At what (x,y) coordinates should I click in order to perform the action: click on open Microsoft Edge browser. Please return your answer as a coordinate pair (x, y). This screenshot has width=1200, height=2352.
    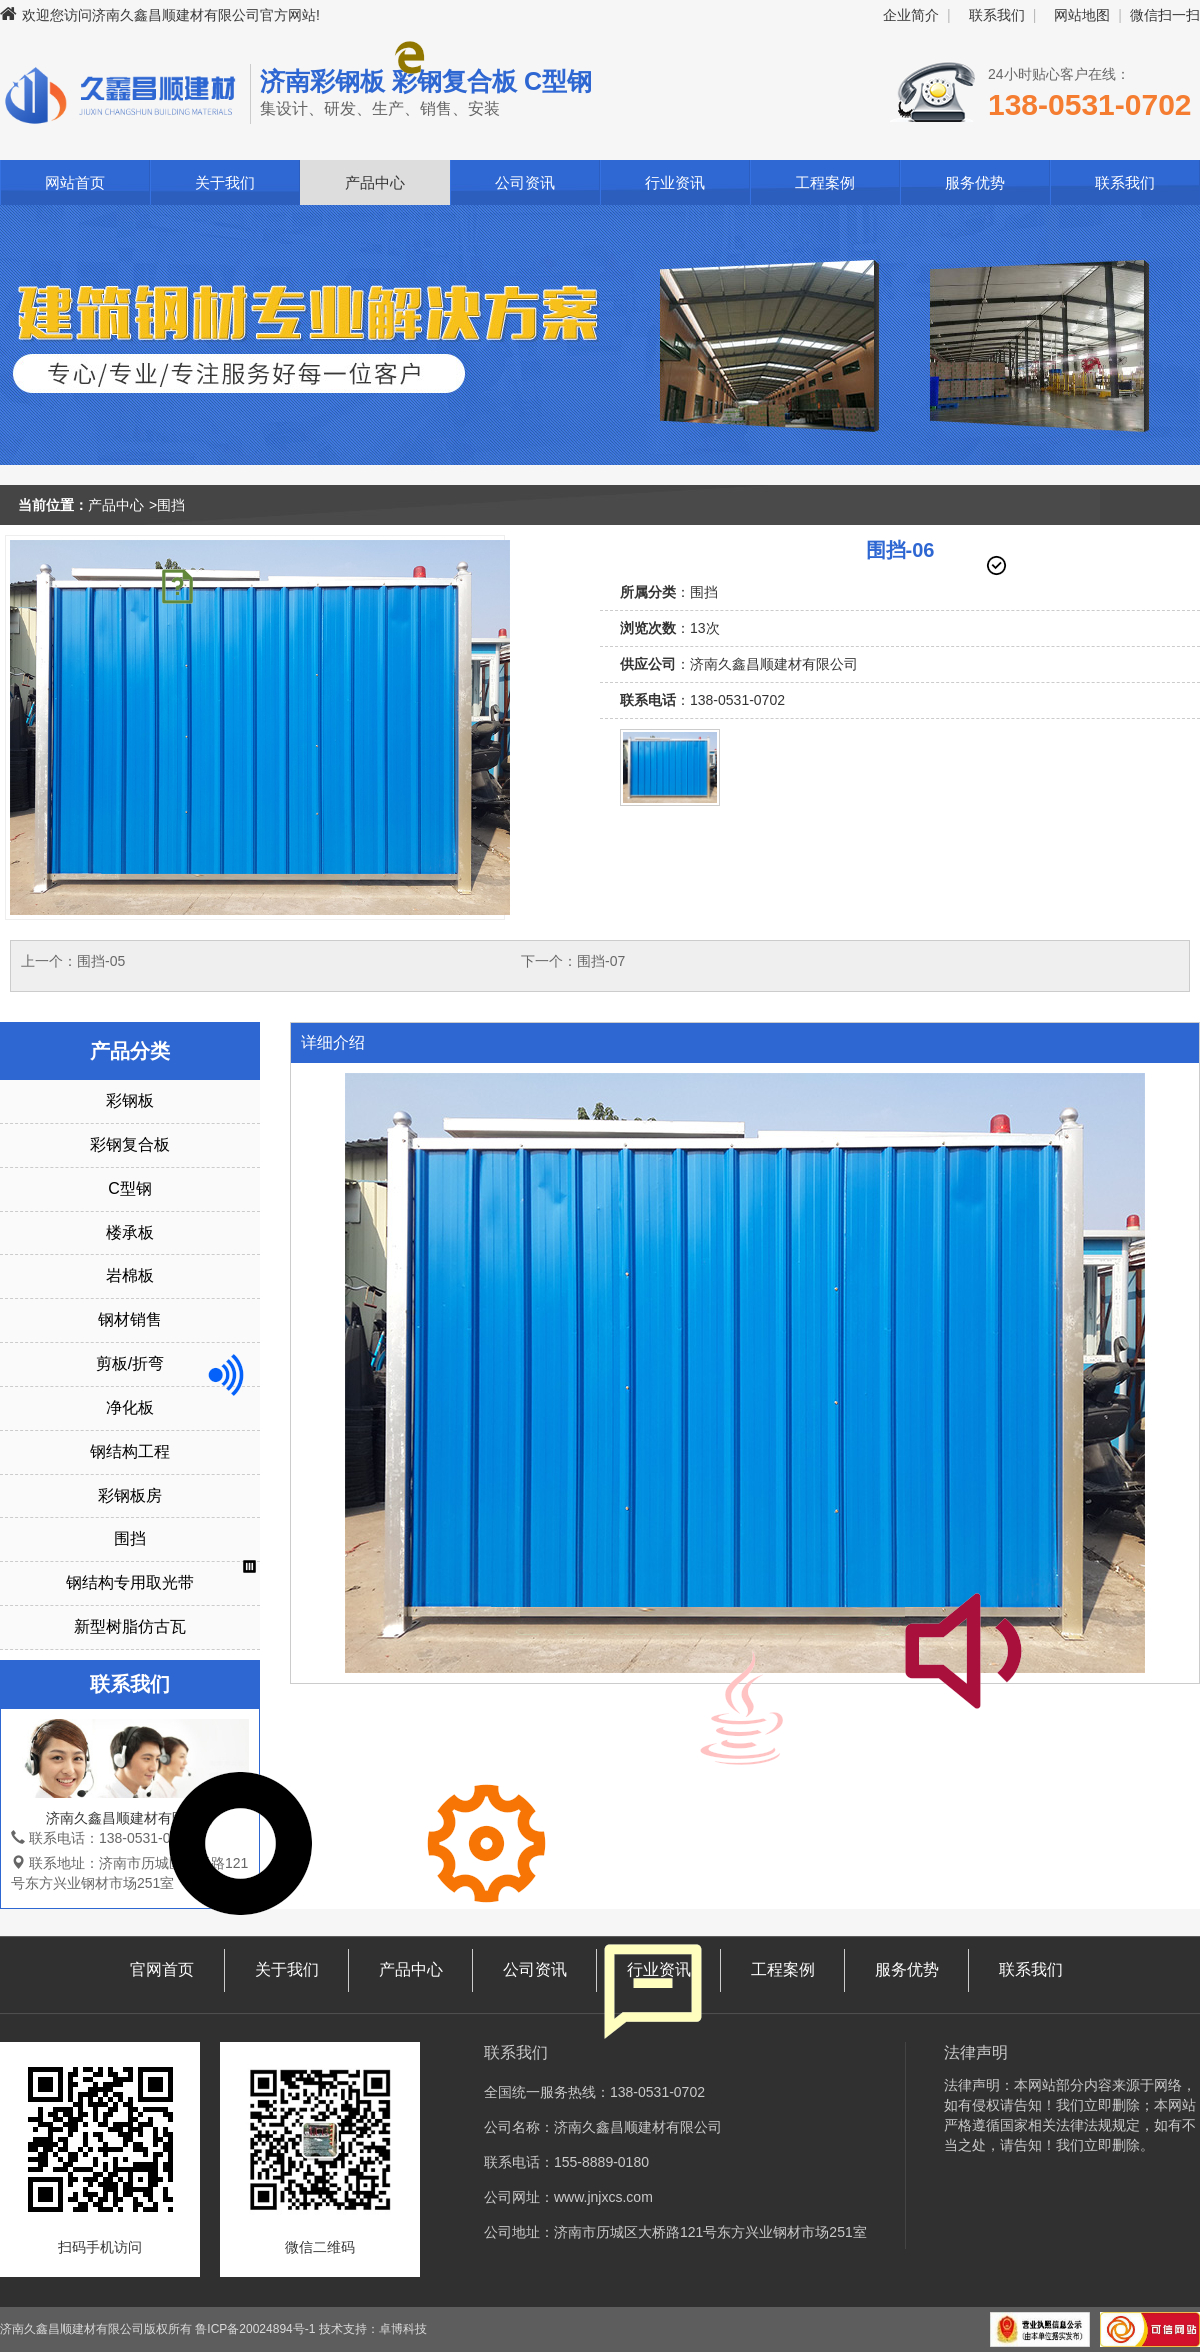
    Looking at the image, I should click on (409, 57).